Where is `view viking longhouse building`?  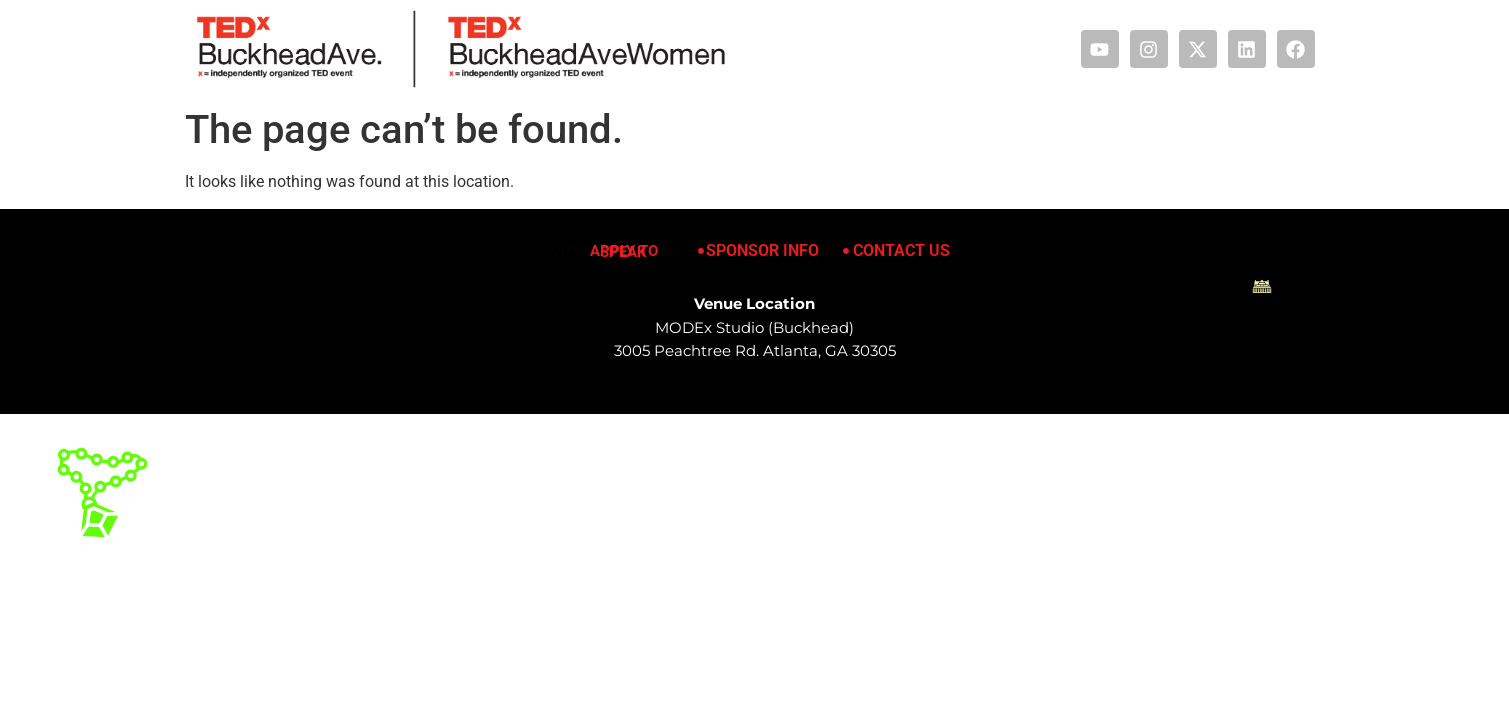
view viking longhouse building is located at coordinates (1262, 285).